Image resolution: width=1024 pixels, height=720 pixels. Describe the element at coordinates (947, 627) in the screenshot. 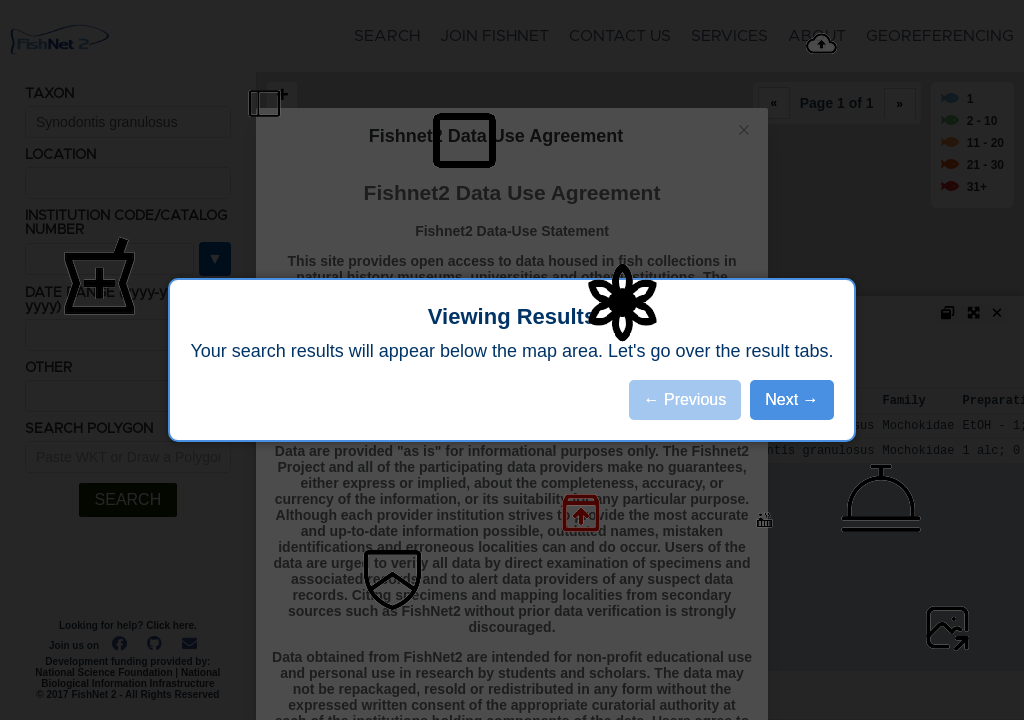

I see `share a photo or image` at that location.